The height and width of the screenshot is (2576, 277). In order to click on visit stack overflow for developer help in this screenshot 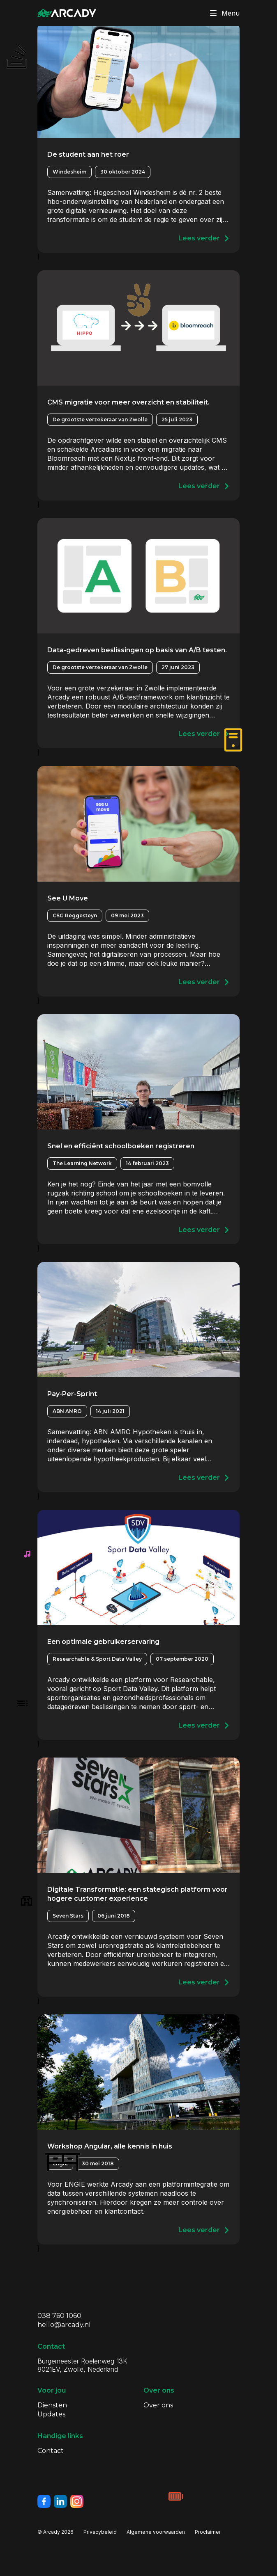, I will do `click(16, 57)`.